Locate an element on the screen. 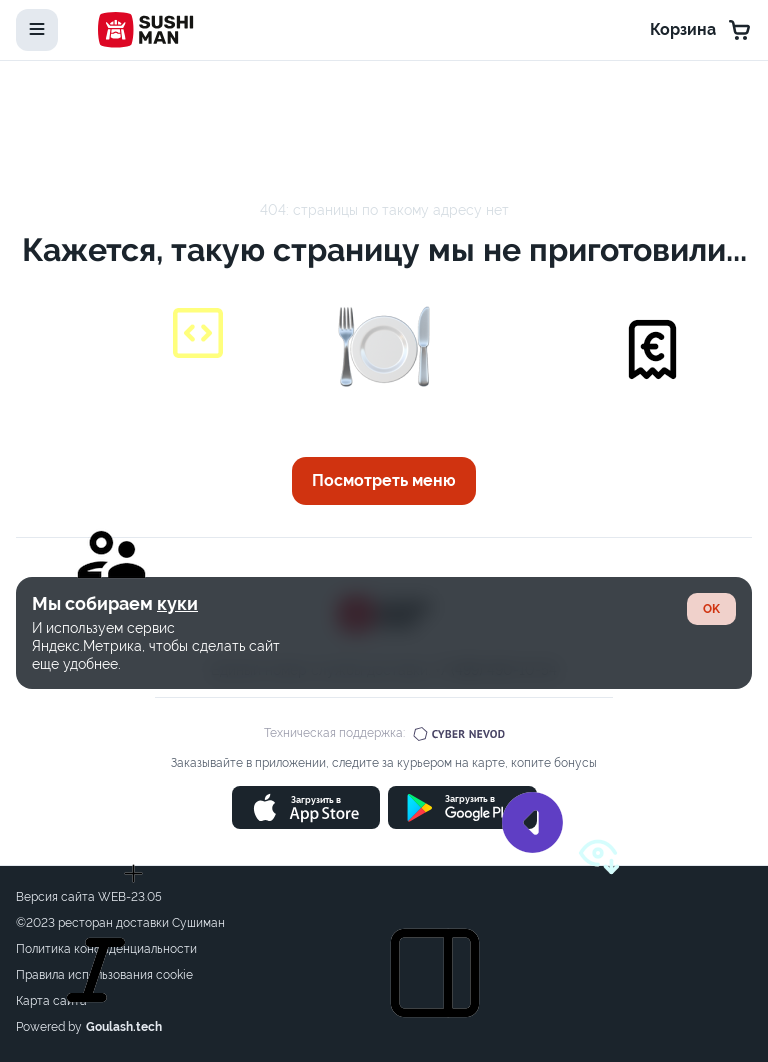 This screenshot has width=768, height=1062. add a new item is located at coordinates (133, 873).